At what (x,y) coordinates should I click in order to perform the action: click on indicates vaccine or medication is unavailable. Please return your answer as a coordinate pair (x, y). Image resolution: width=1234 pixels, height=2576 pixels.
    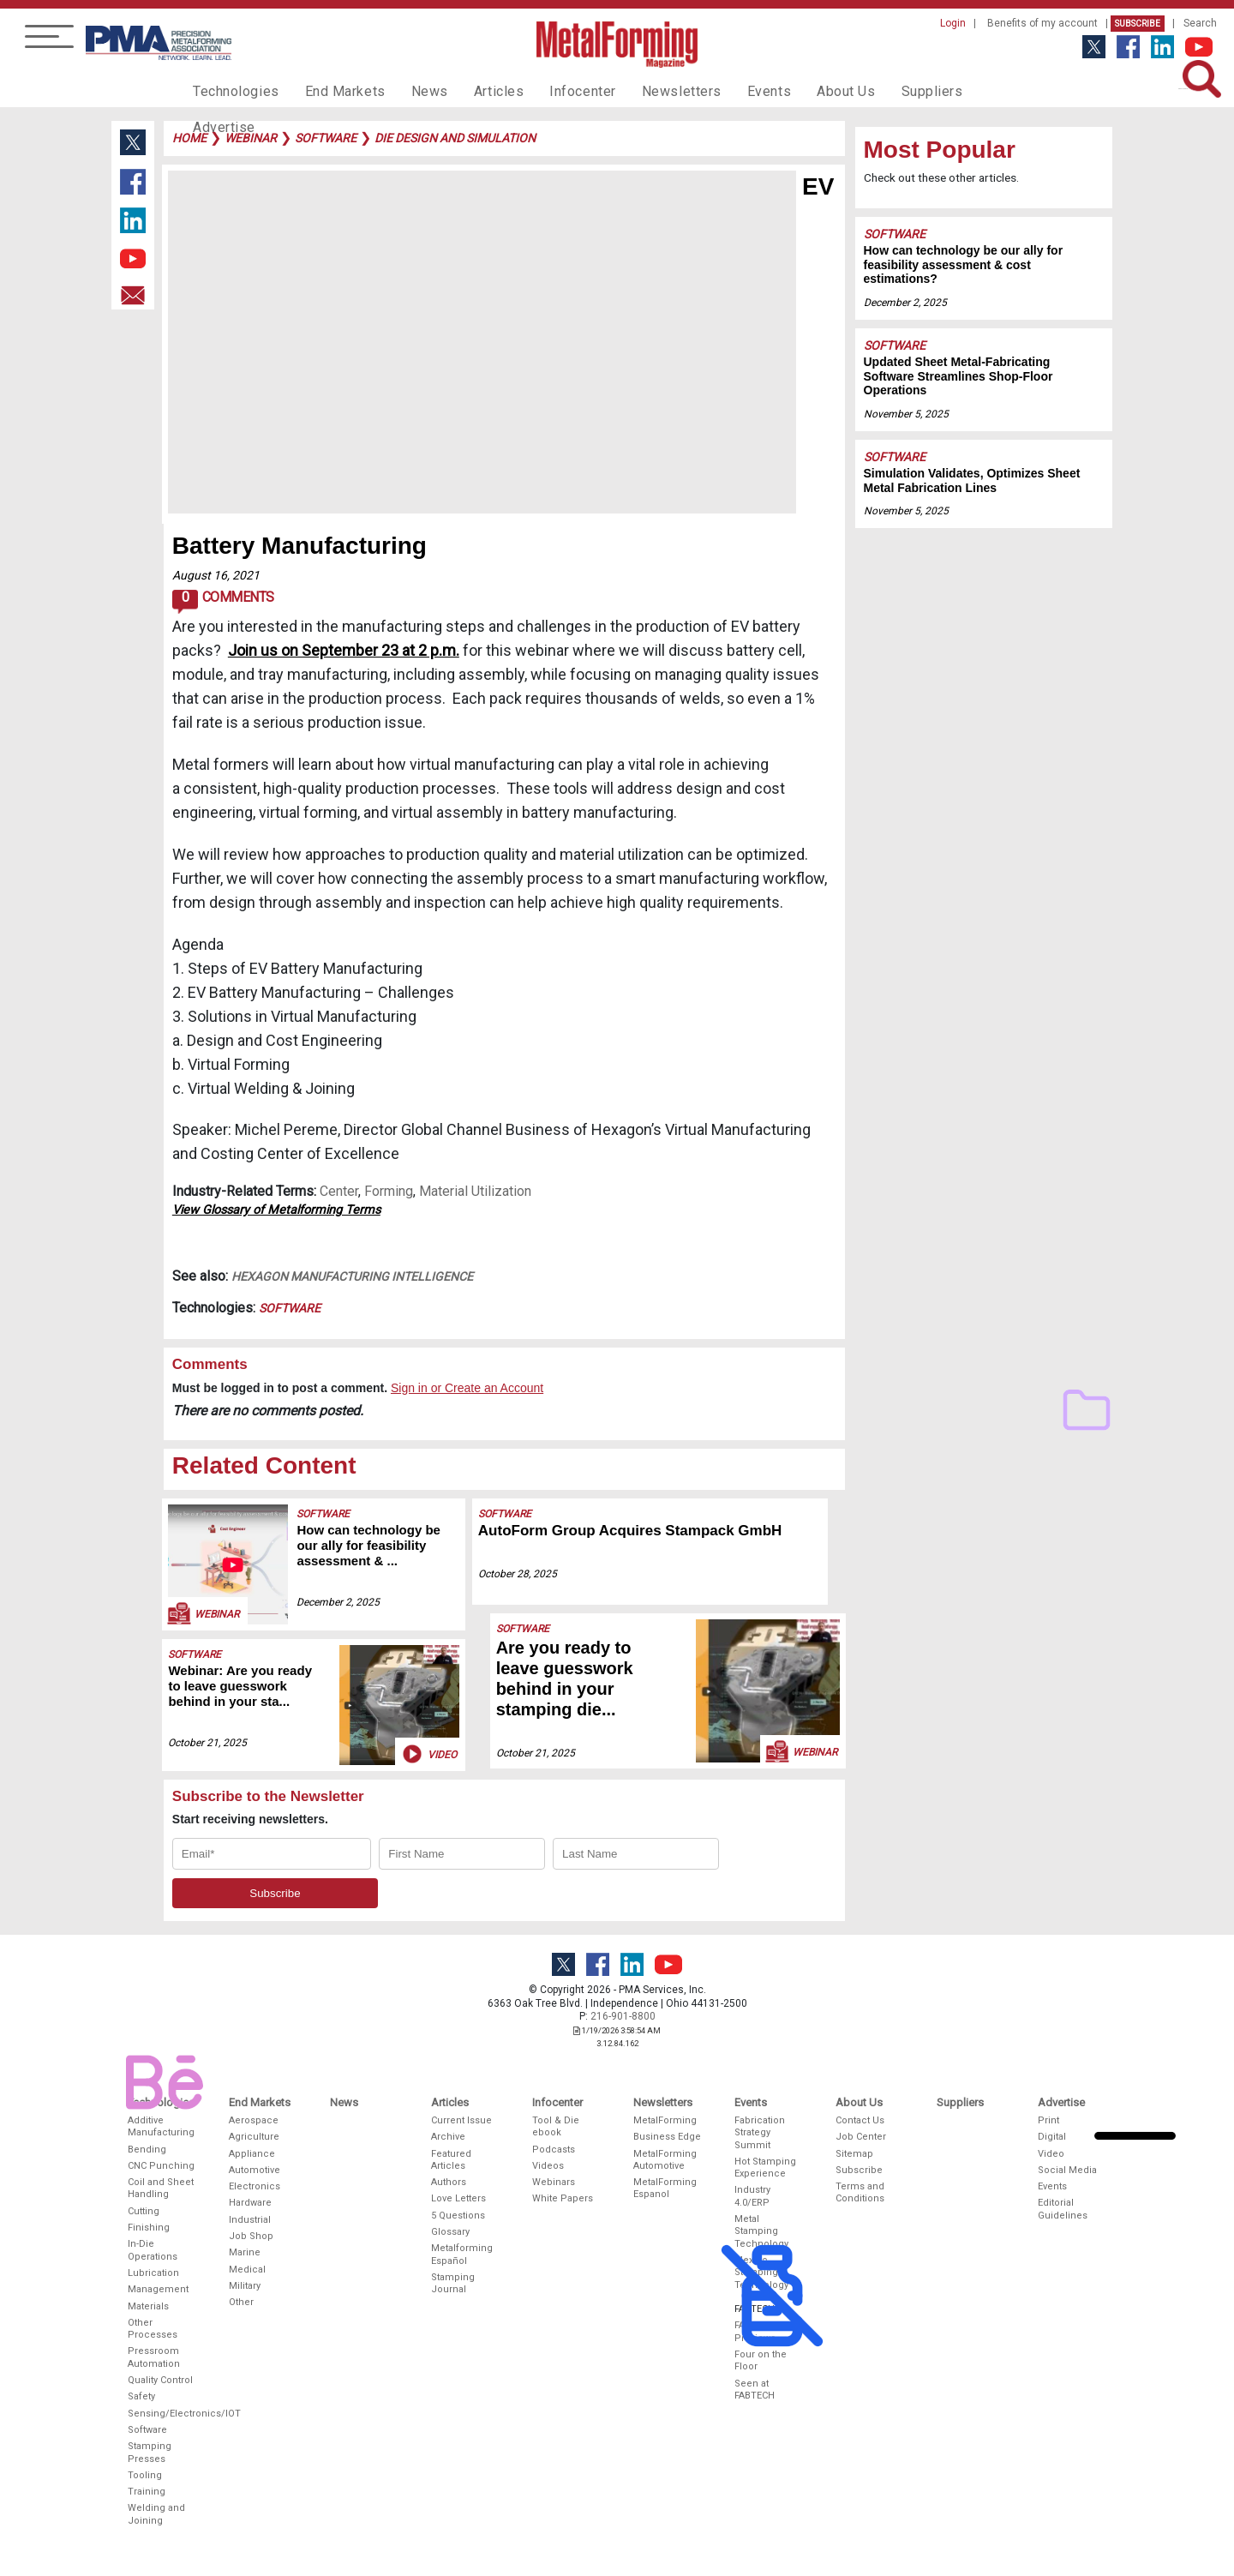
    Looking at the image, I should click on (772, 2296).